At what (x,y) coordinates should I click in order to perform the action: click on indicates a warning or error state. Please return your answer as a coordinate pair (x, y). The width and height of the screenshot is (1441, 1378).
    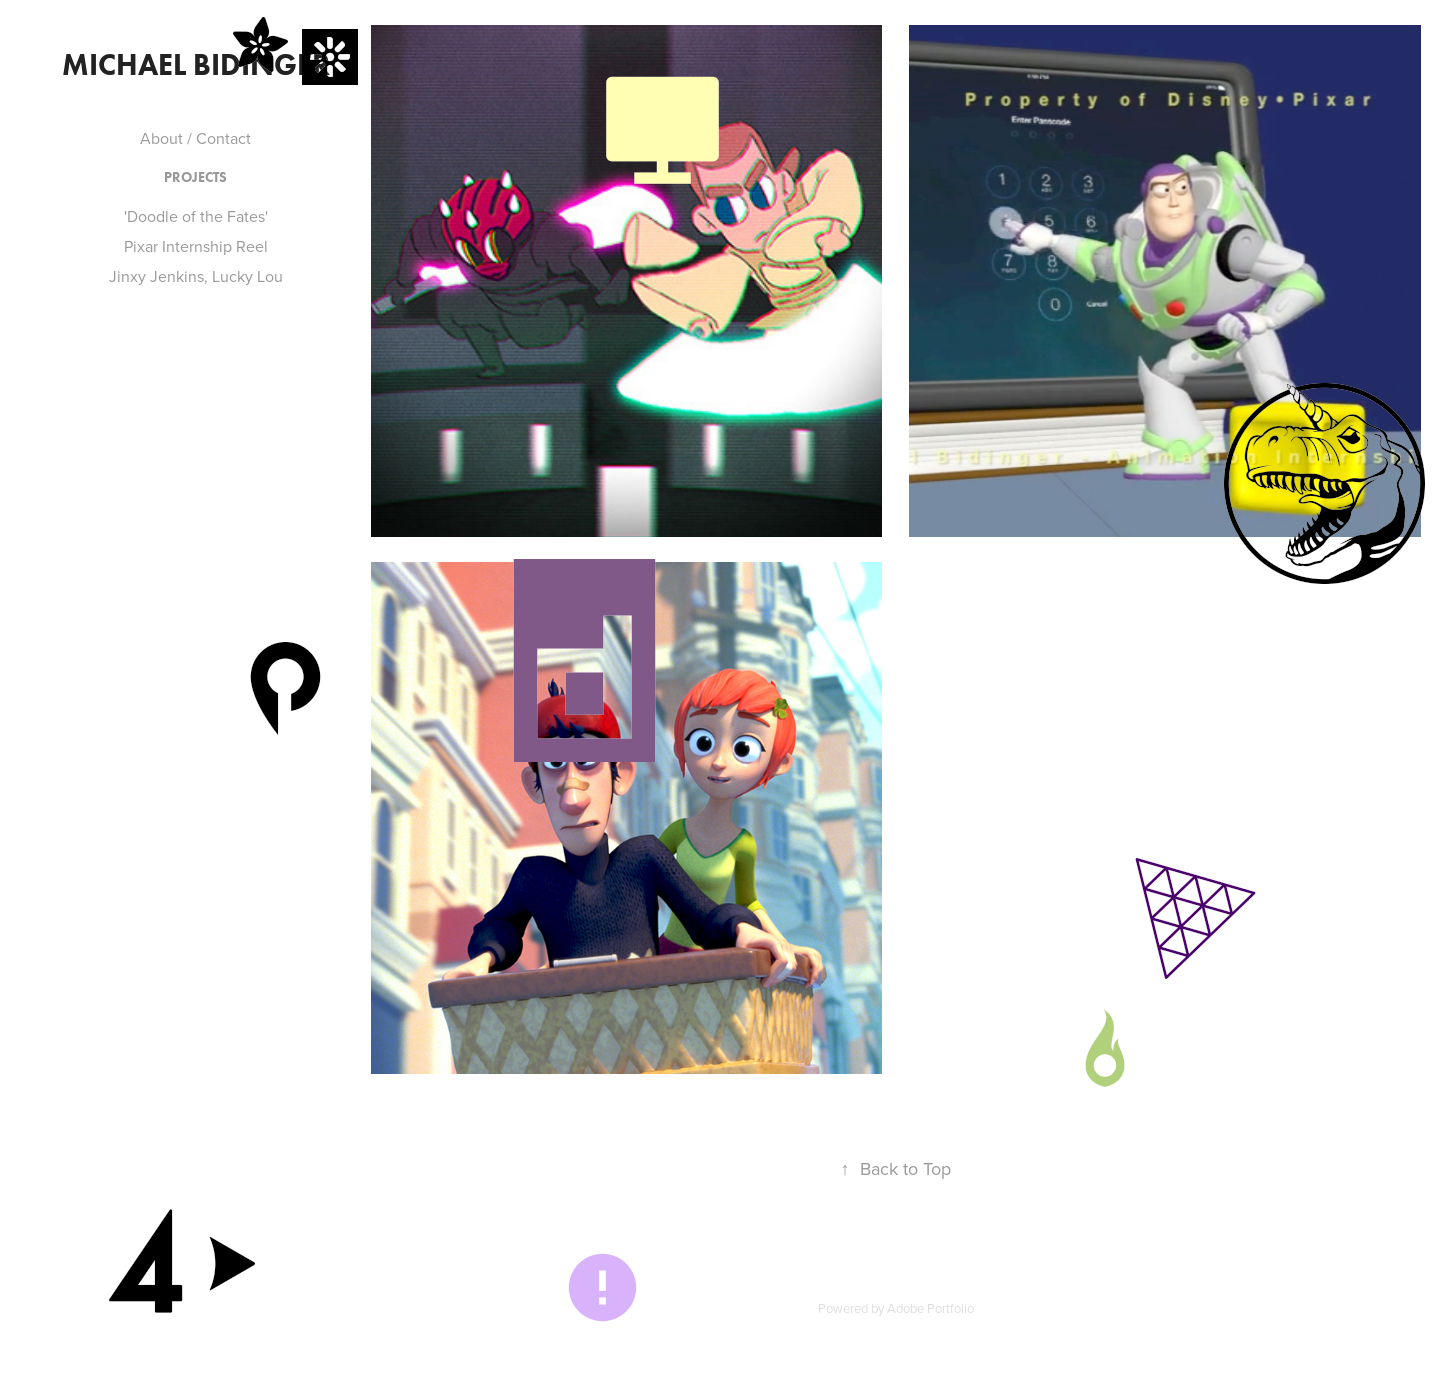
    Looking at the image, I should click on (602, 1287).